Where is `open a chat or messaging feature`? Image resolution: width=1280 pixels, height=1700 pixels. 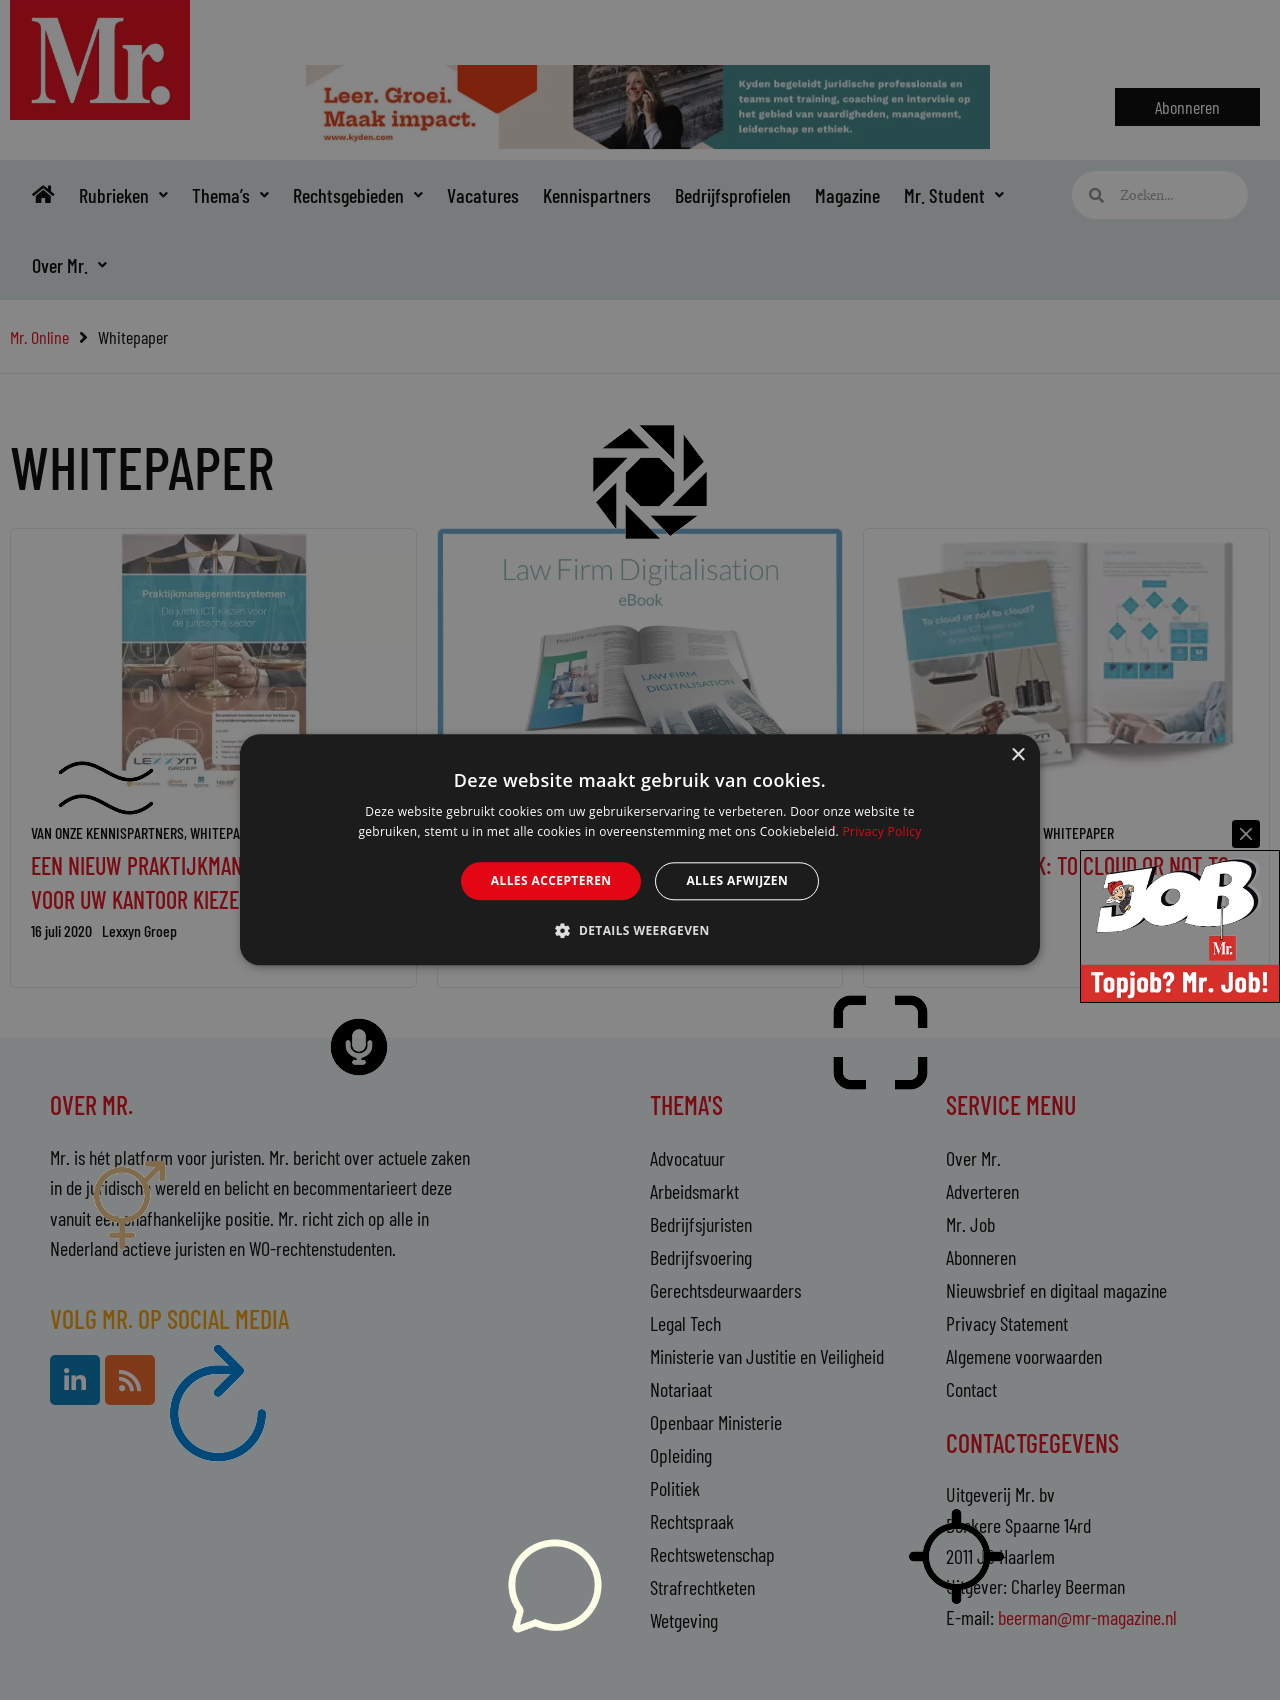
open a chat or messaging feature is located at coordinates (555, 1586).